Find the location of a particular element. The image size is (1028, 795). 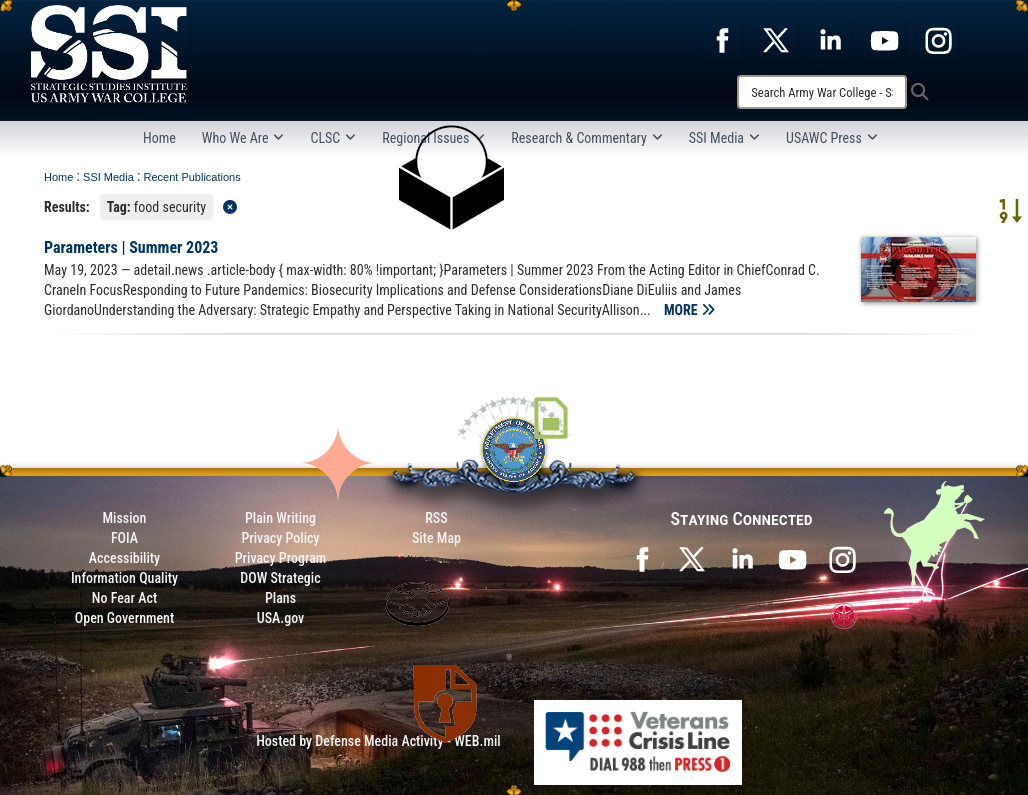

pay with mercado pago is located at coordinates (417, 604).